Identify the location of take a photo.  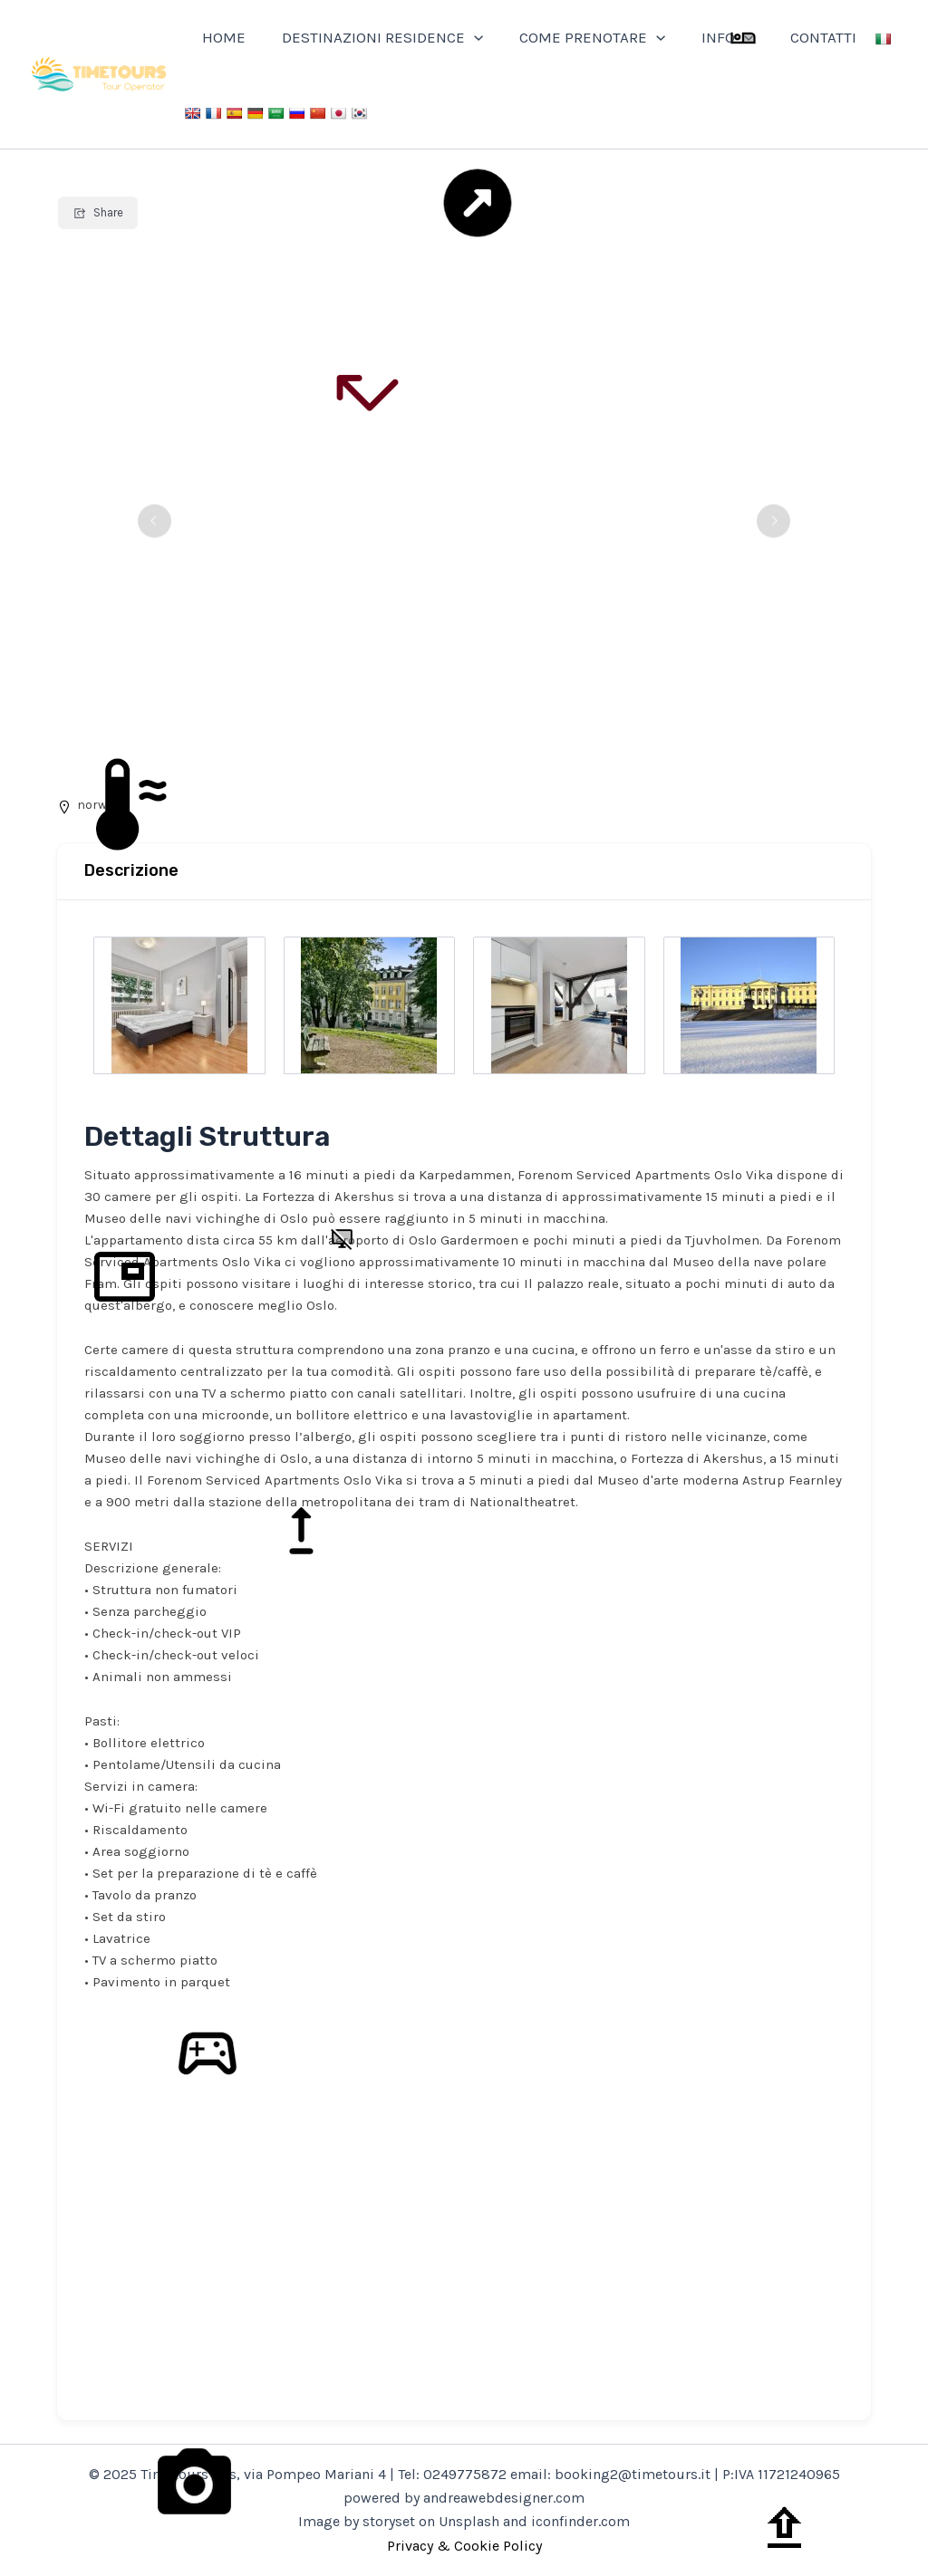
(194, 2485).